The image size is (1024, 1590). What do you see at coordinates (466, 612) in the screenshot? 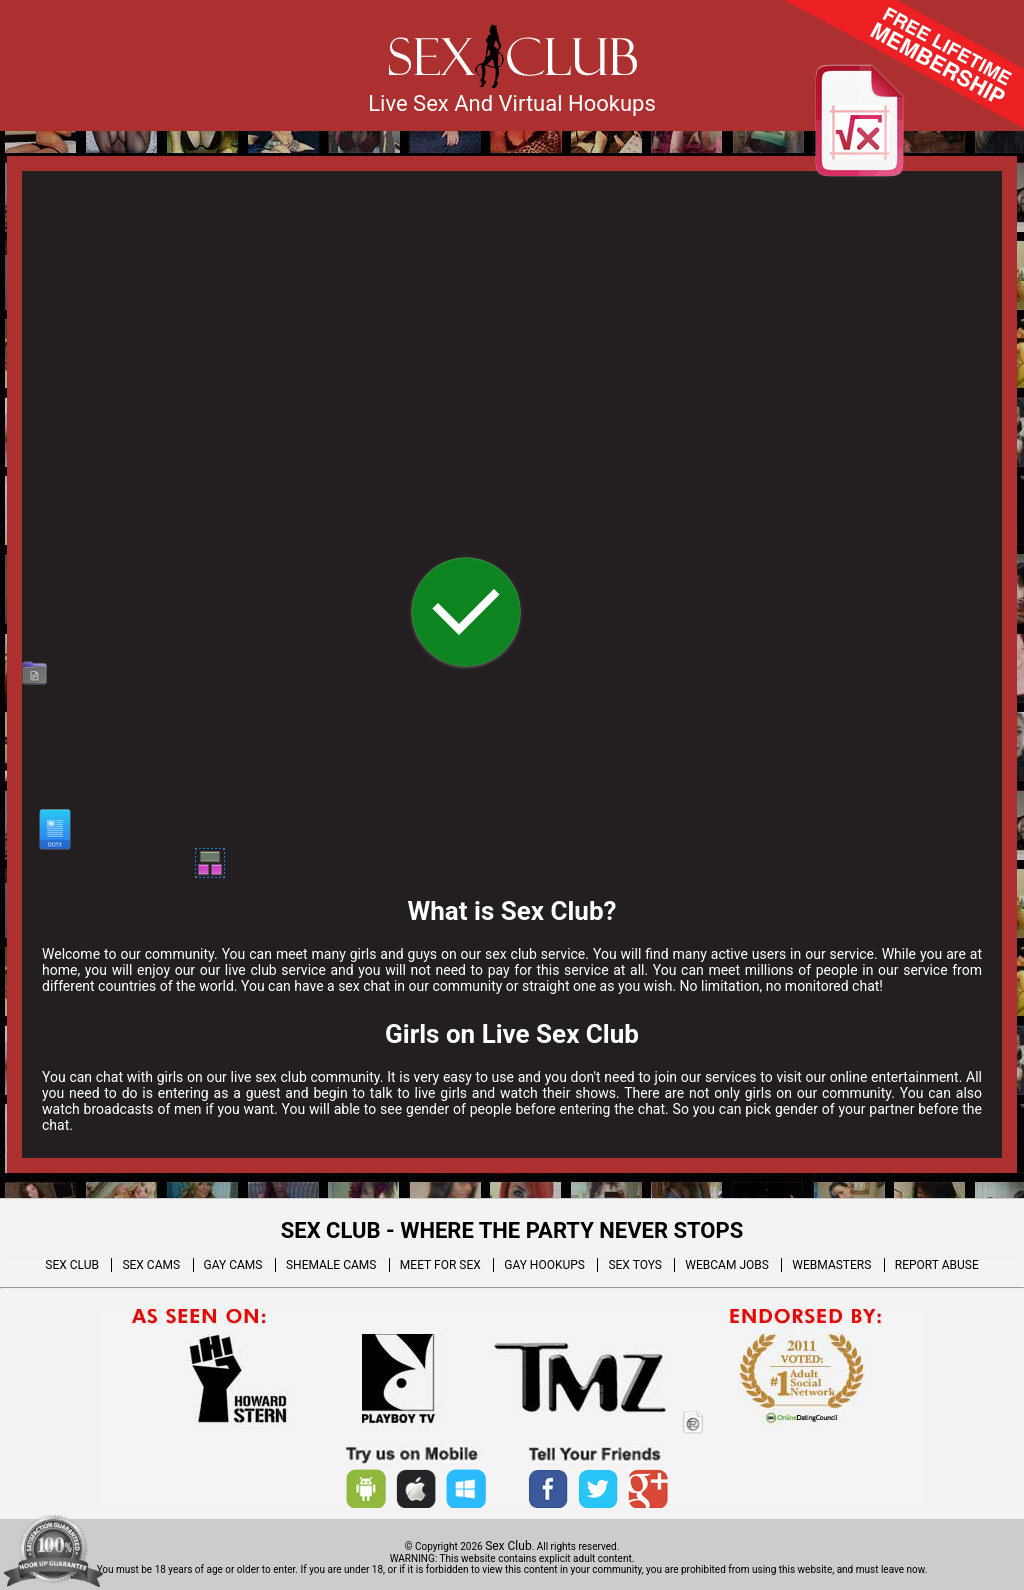
I see `indicates file has been successfully synced and shared` at bounding box center [466, 612].